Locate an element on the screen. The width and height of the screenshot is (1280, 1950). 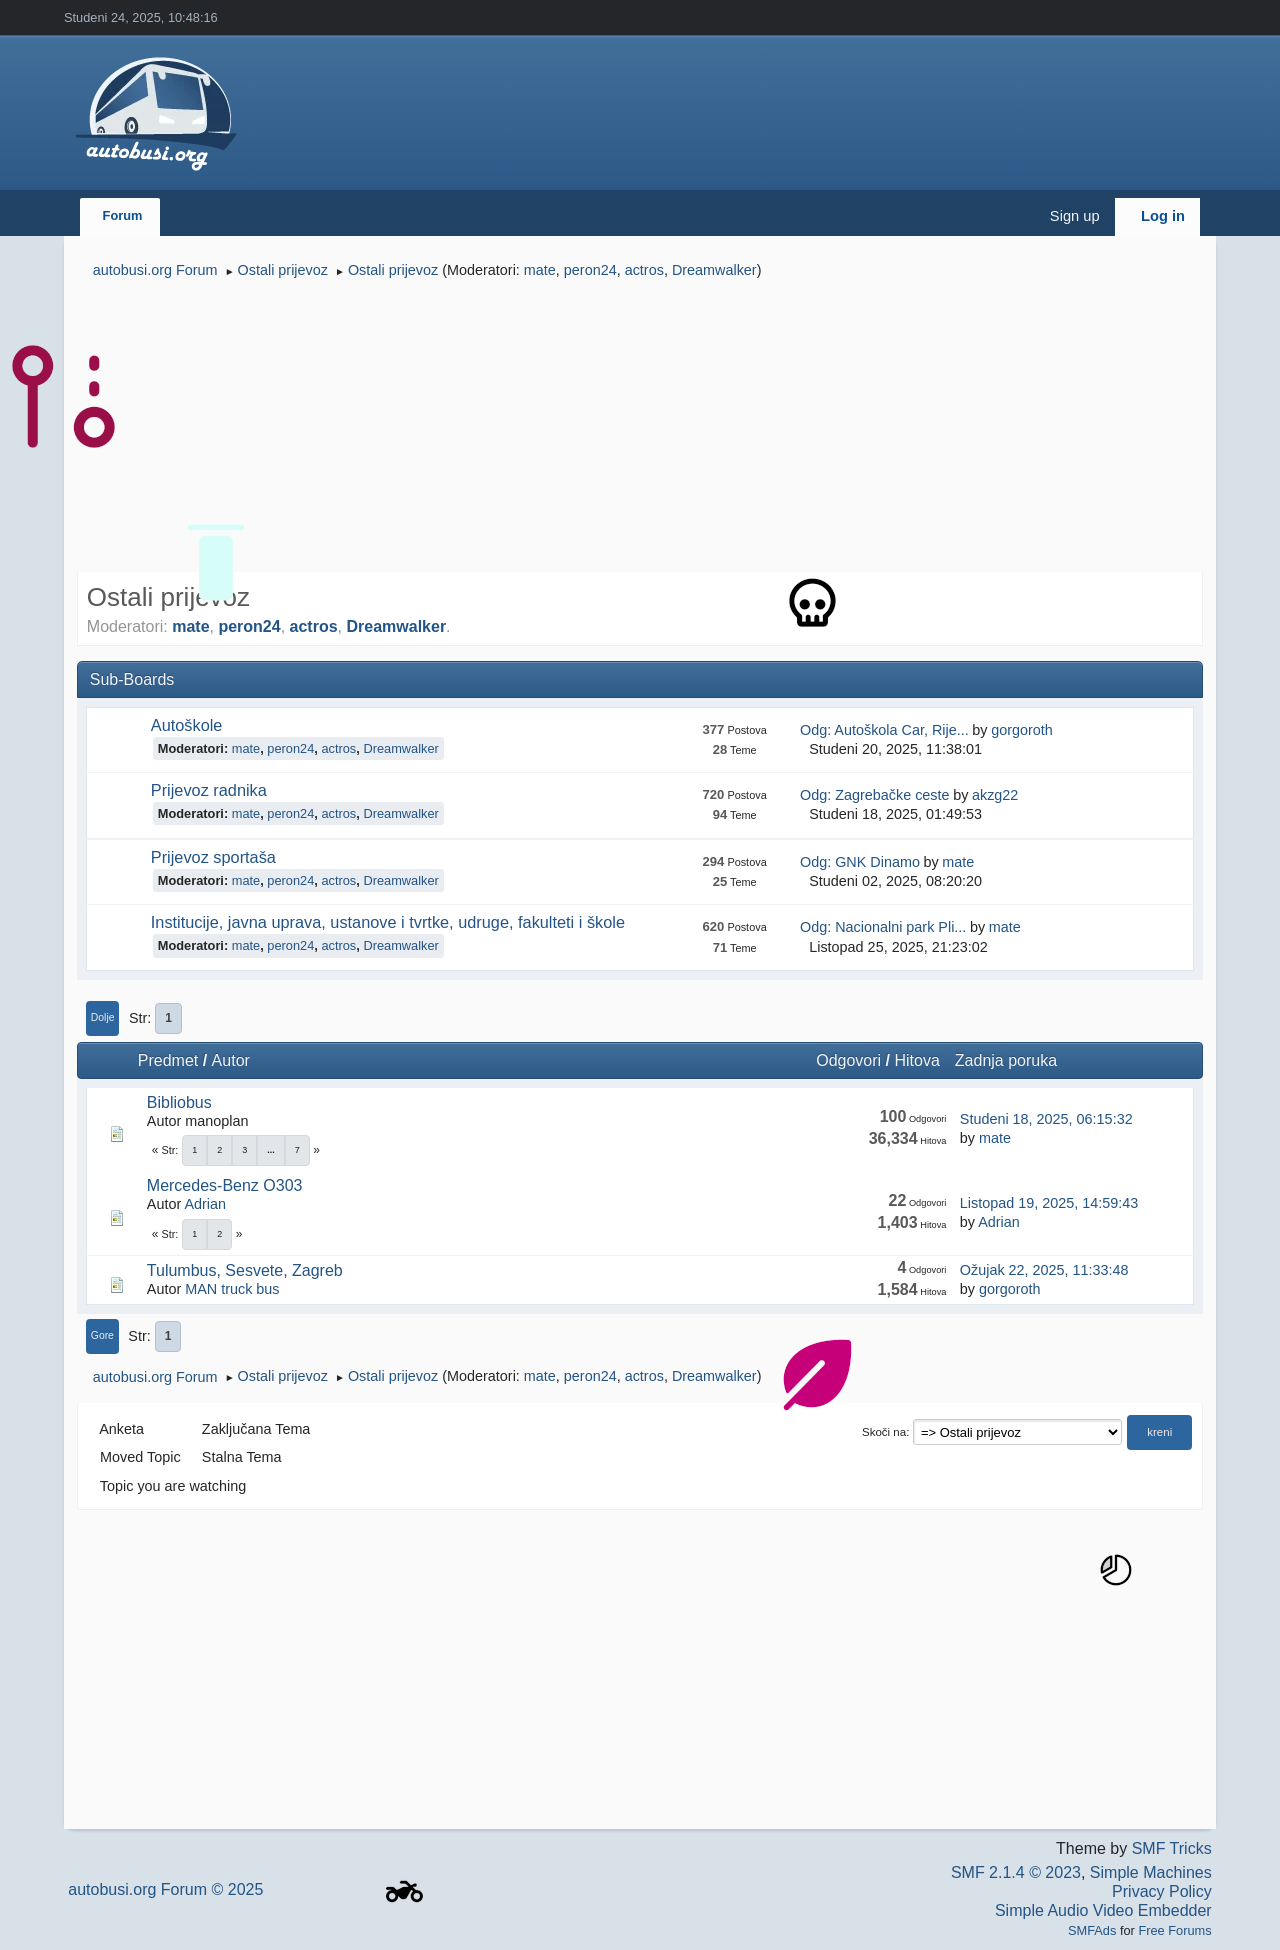
indicates eco-friendly or sustainable option is located at coordinates (816, 1375).